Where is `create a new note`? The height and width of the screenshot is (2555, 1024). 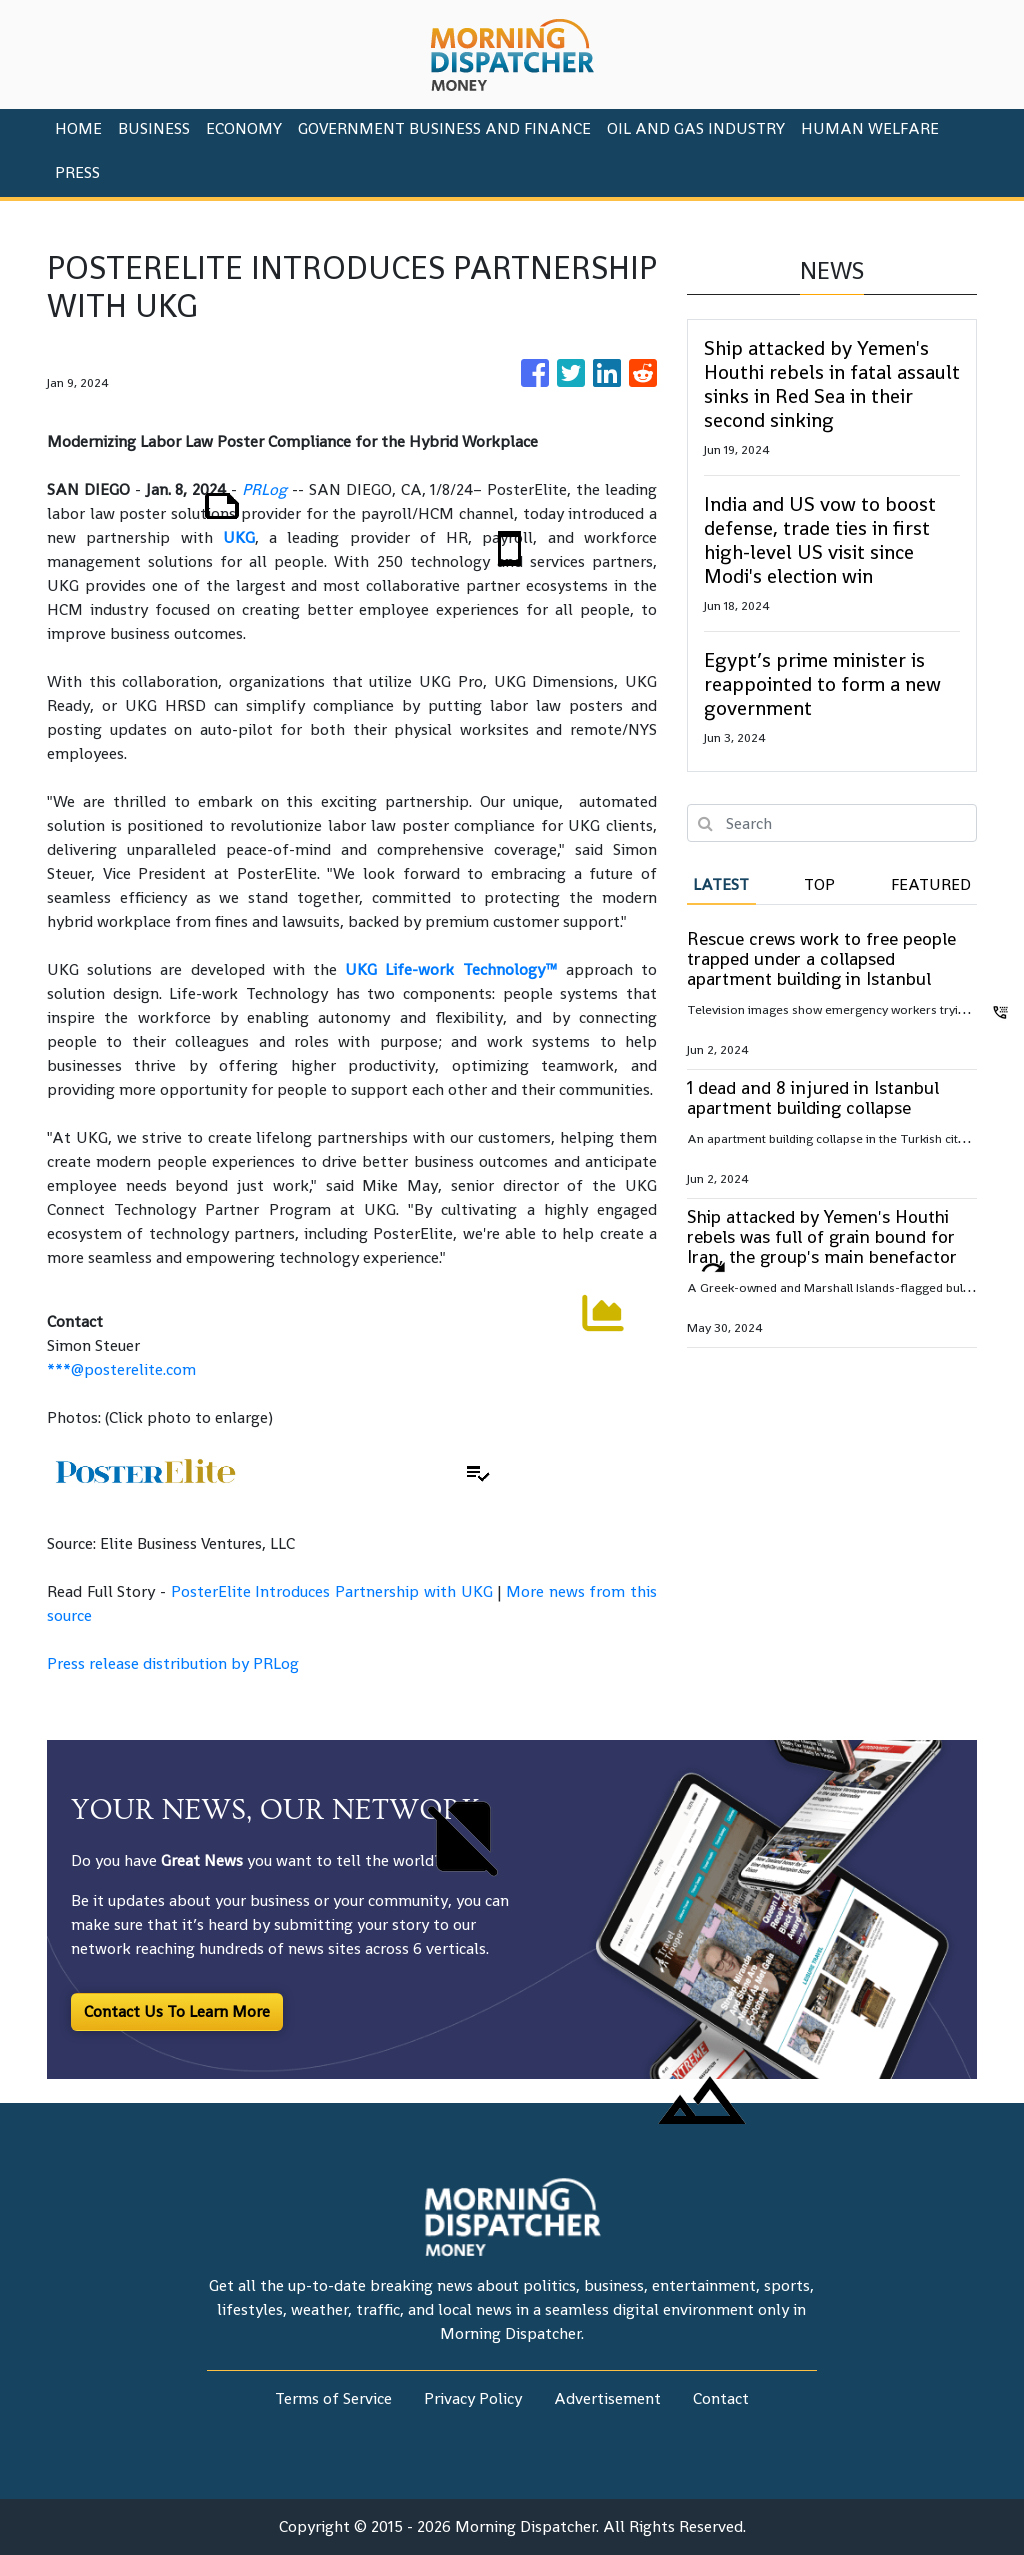 create a new note is located at coordinates (222, 506).